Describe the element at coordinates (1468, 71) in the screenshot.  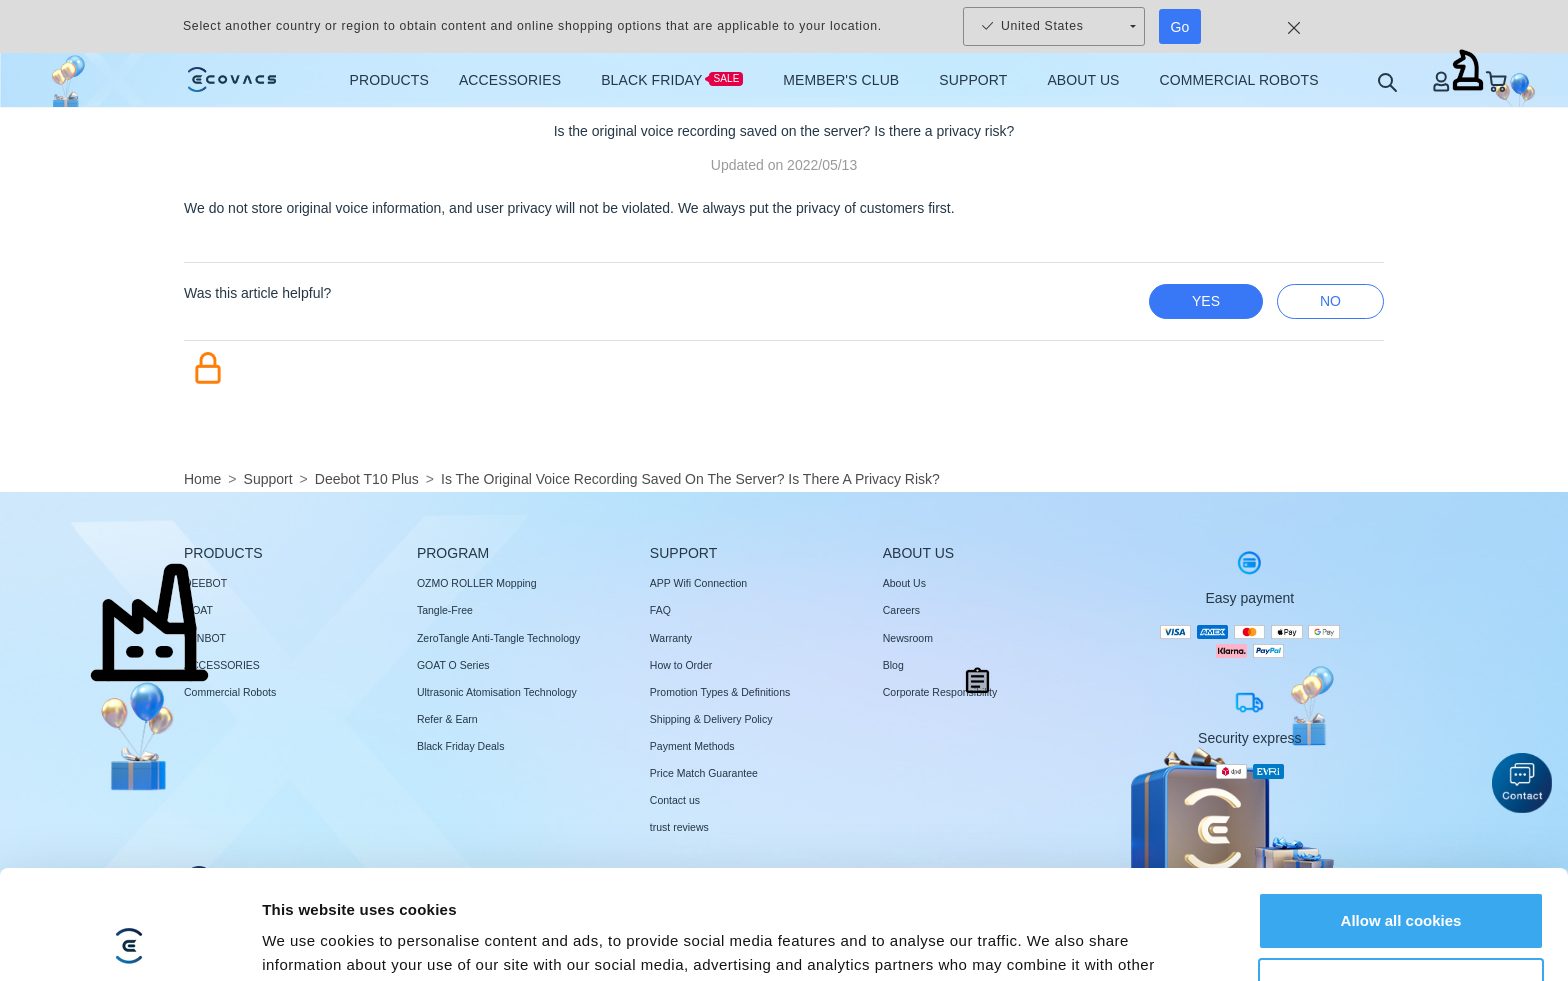
I see `play chess or access chess game` at that location.